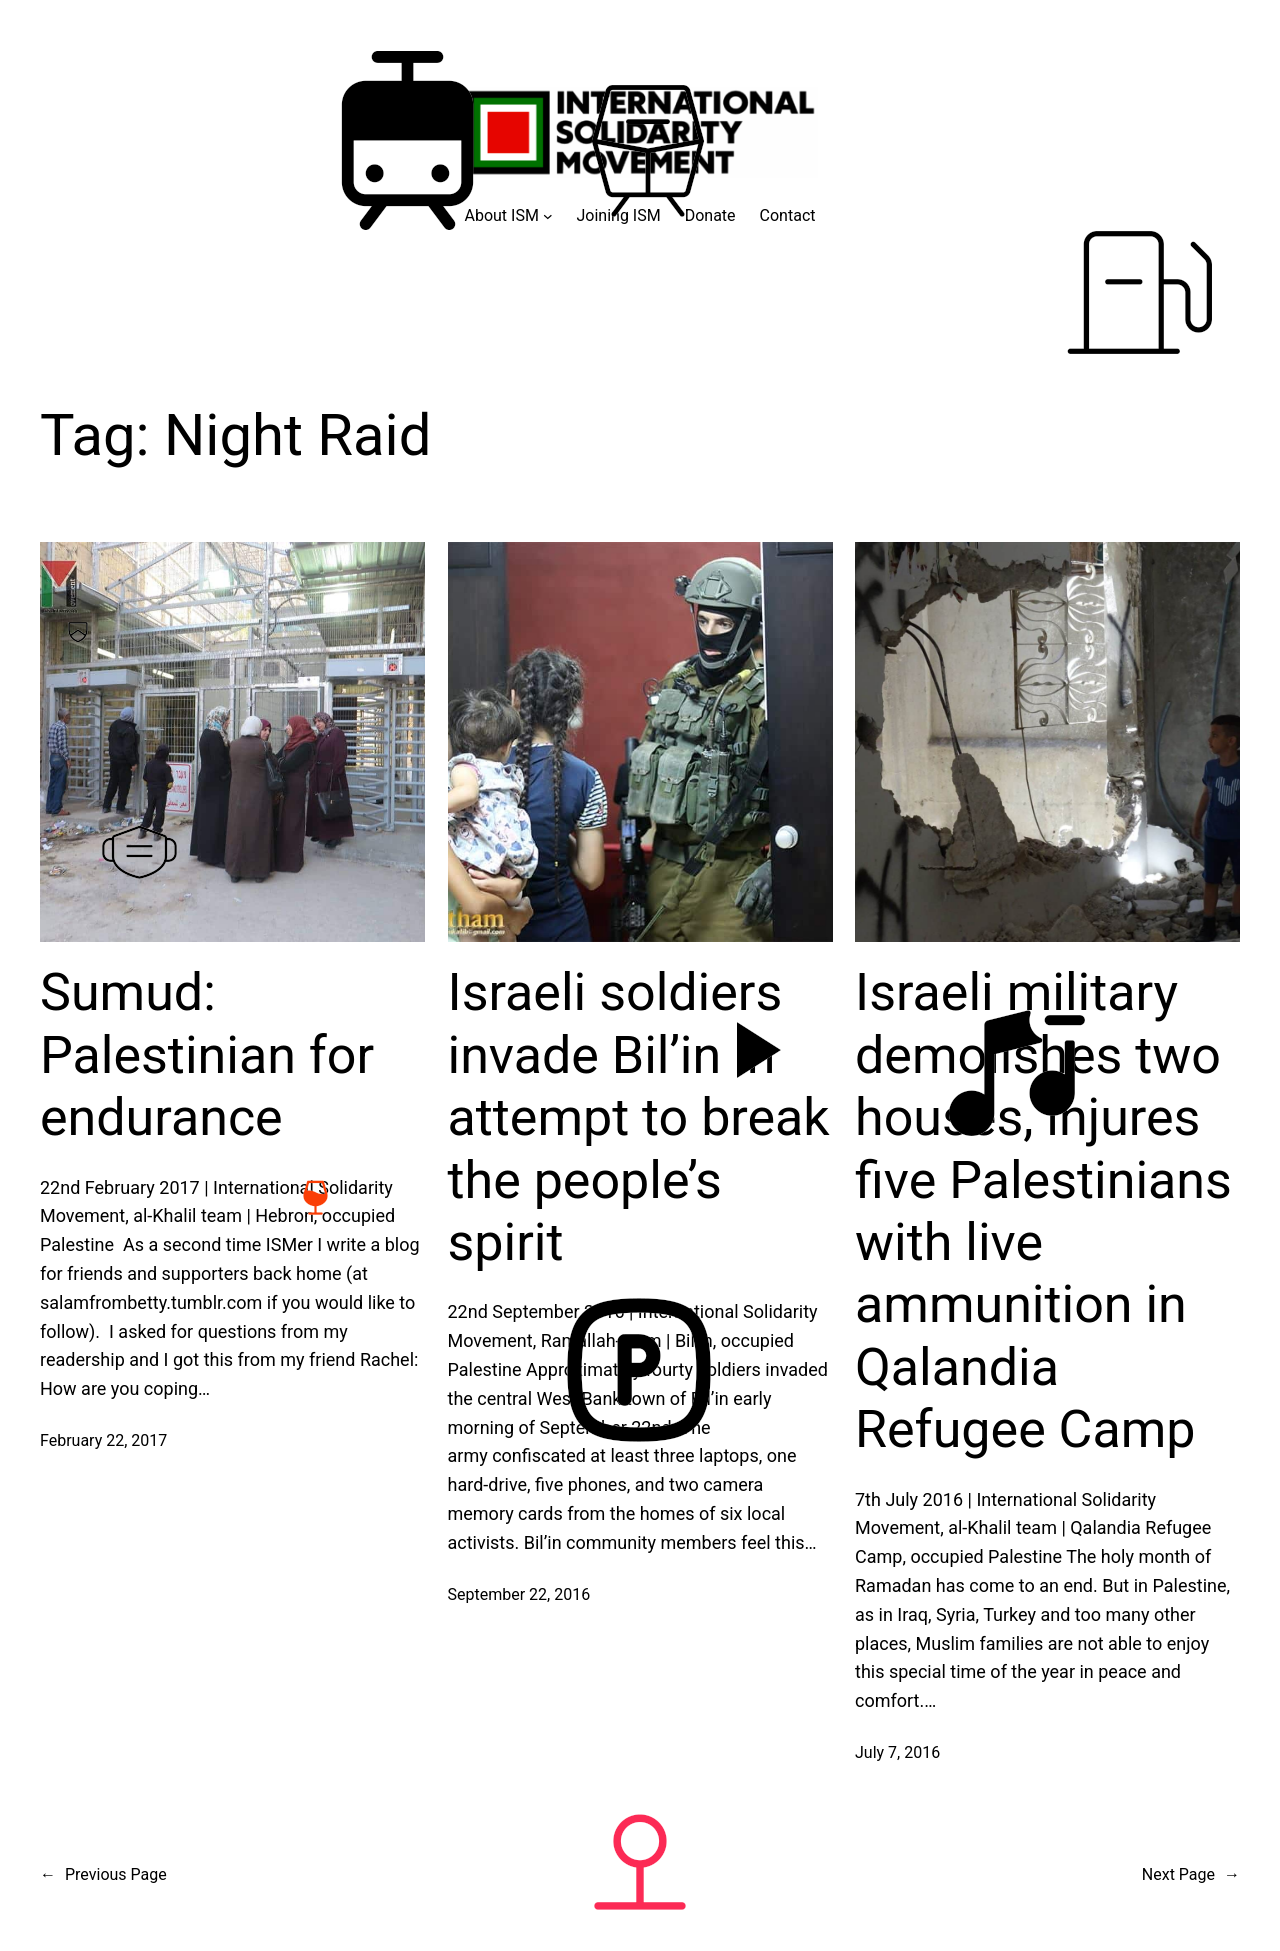 This screenshot has width=1280, height=1951. What do you see at coordinates (1019, 1070) in the screenshot?
I see `remove a song from playlist` at bounding box center [1019, 1070].